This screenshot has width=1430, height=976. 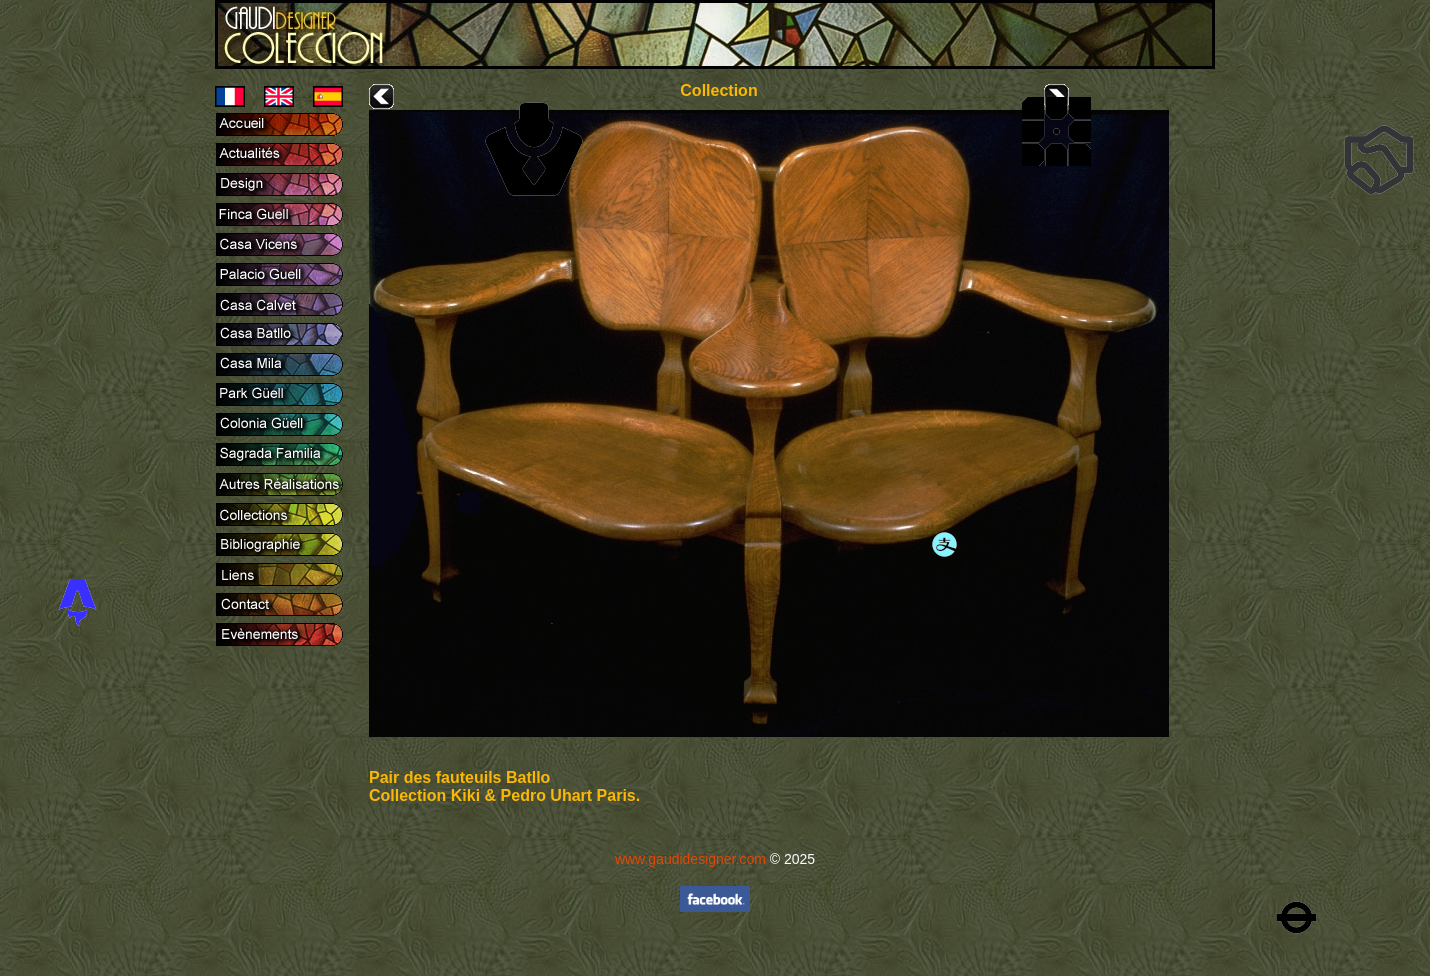 What do you see at coordinates (1296, 917) in the screenshot?
I see `transport for london official logo` at bounding box center [1296, 917].